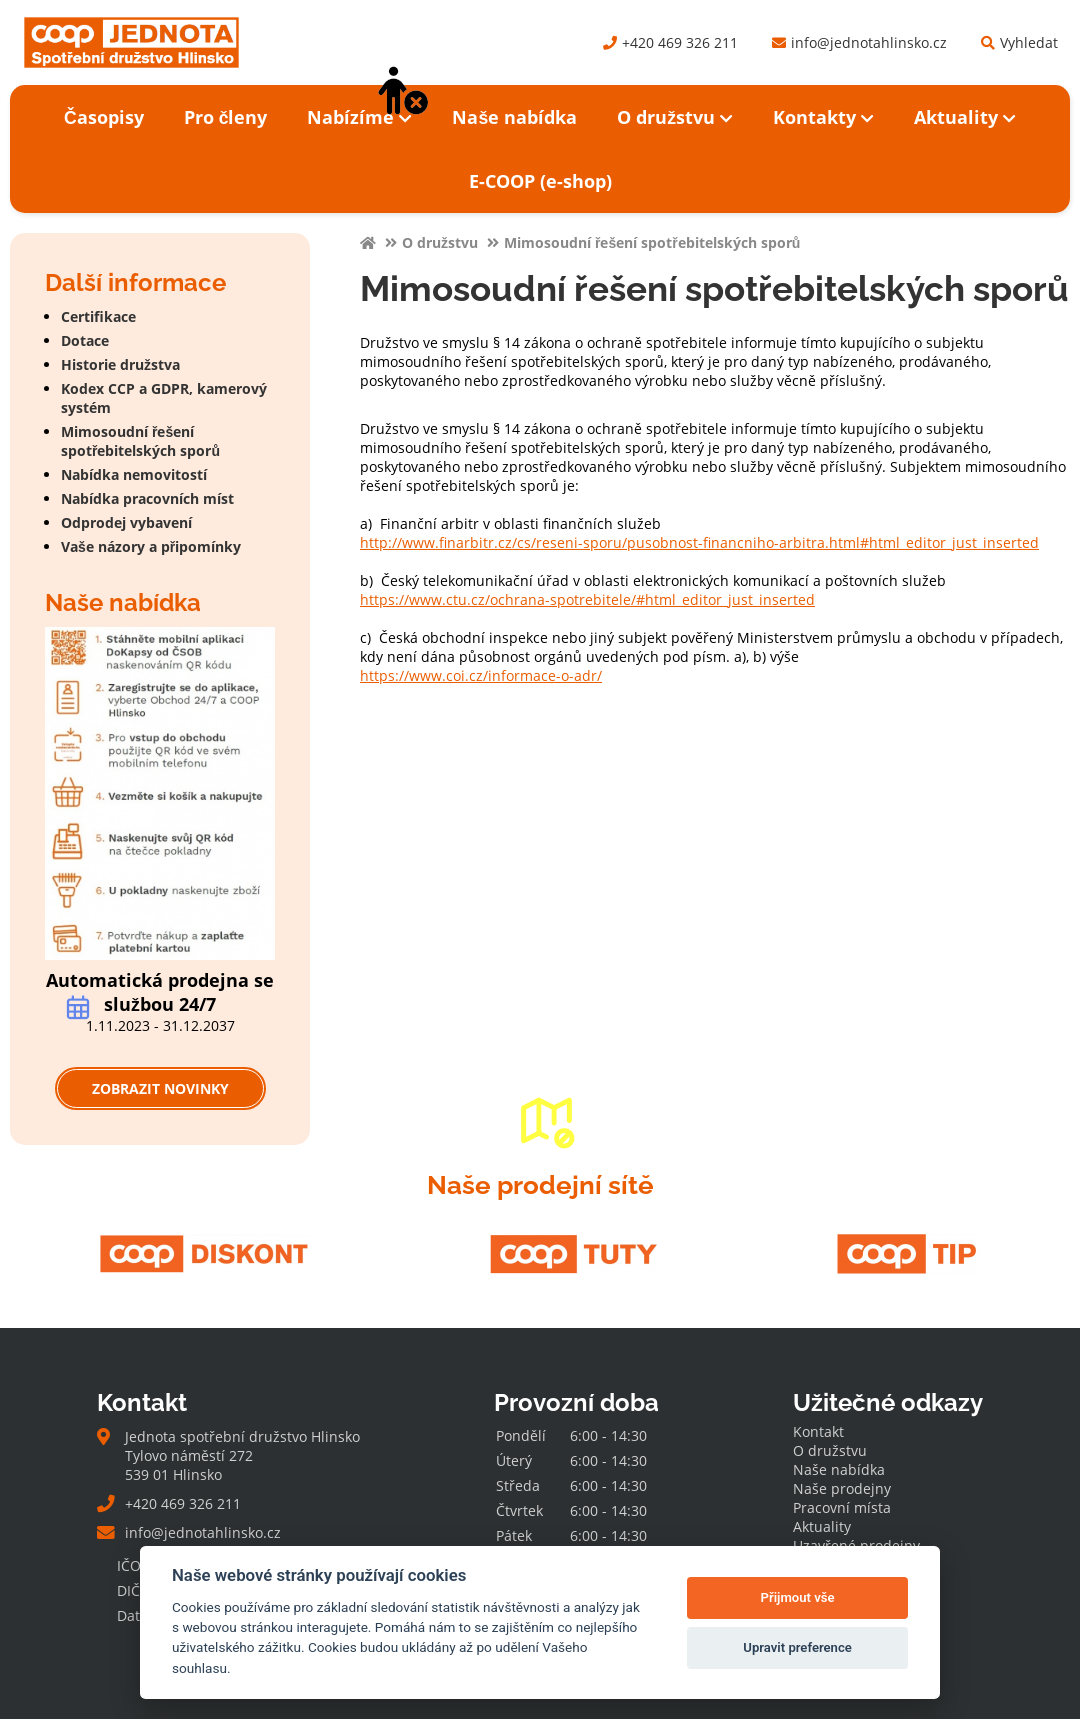  I want to click on cancel map navigation or directions, so click(546, 1120).